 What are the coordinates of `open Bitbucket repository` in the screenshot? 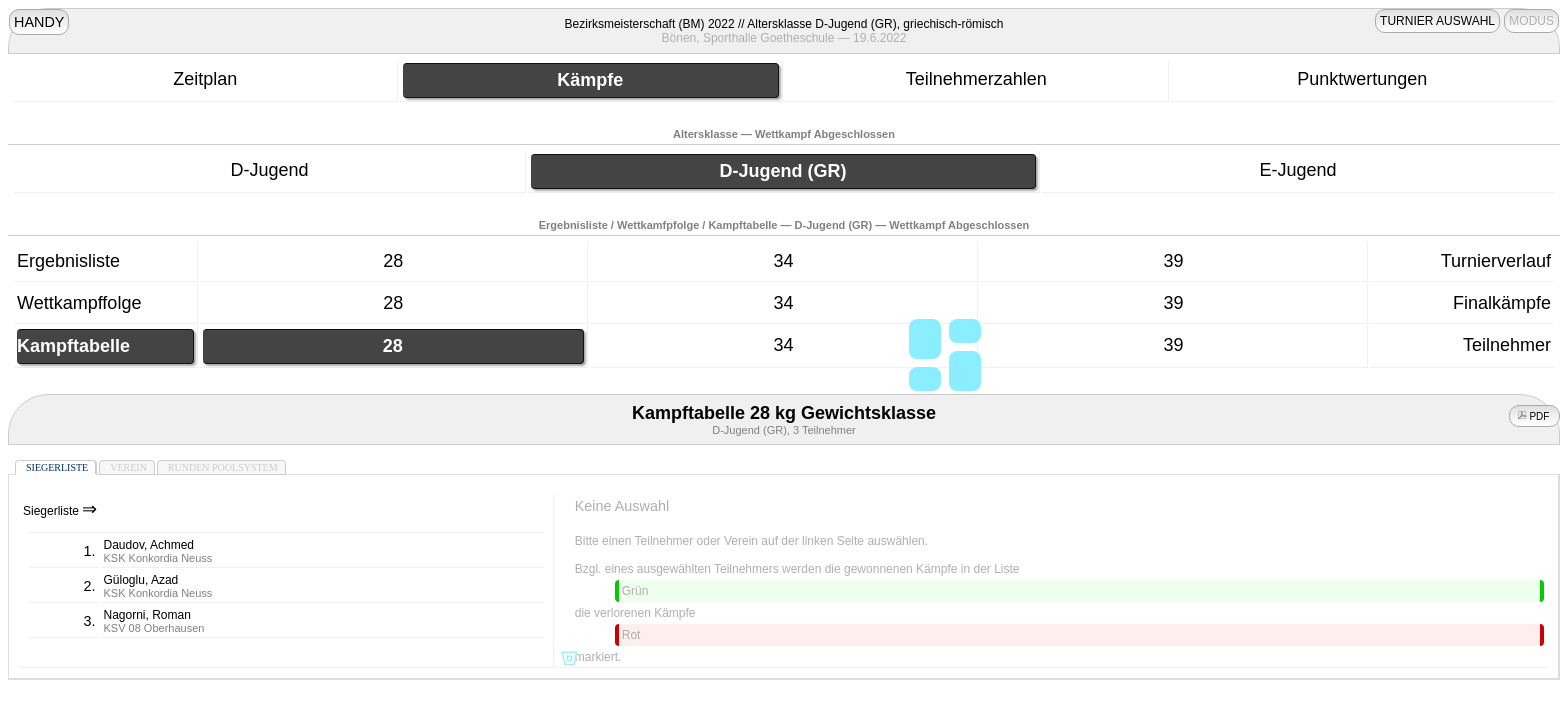 It's located at (569, 658).